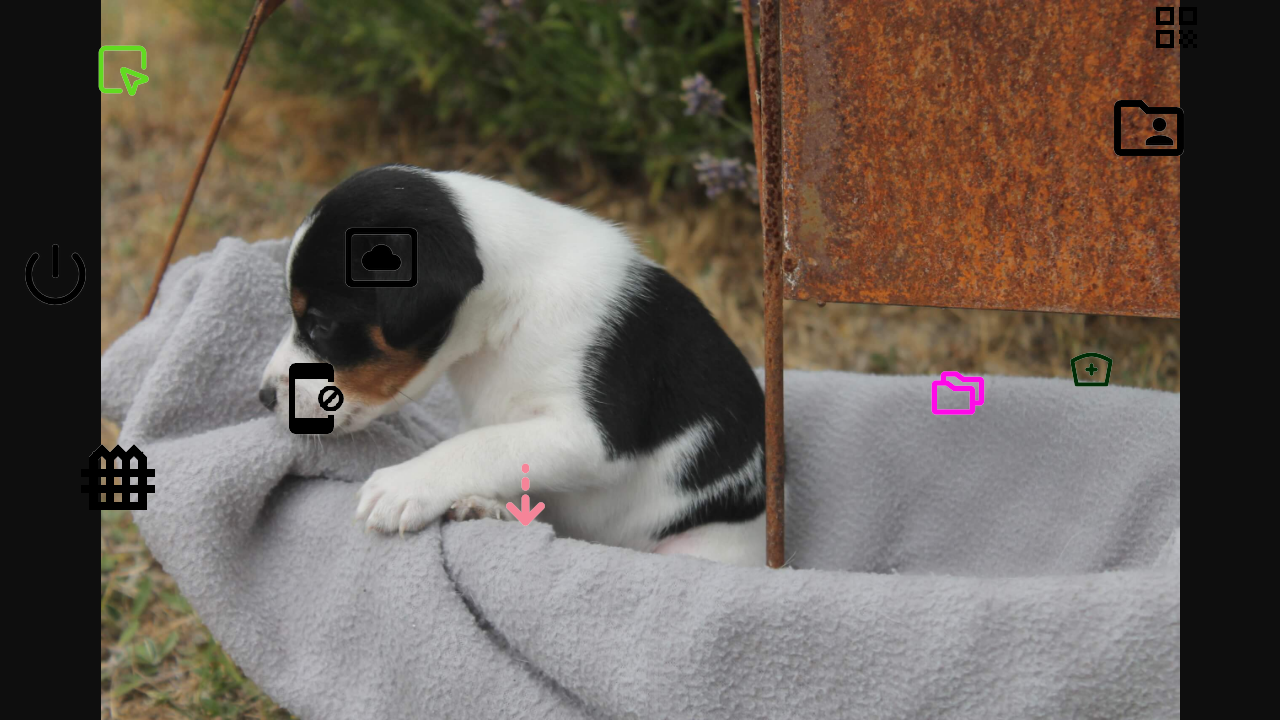  What do you see at coordinates (957, 393) in the screenshot?
I see `browse all folders` at bounding box center [957, 393].